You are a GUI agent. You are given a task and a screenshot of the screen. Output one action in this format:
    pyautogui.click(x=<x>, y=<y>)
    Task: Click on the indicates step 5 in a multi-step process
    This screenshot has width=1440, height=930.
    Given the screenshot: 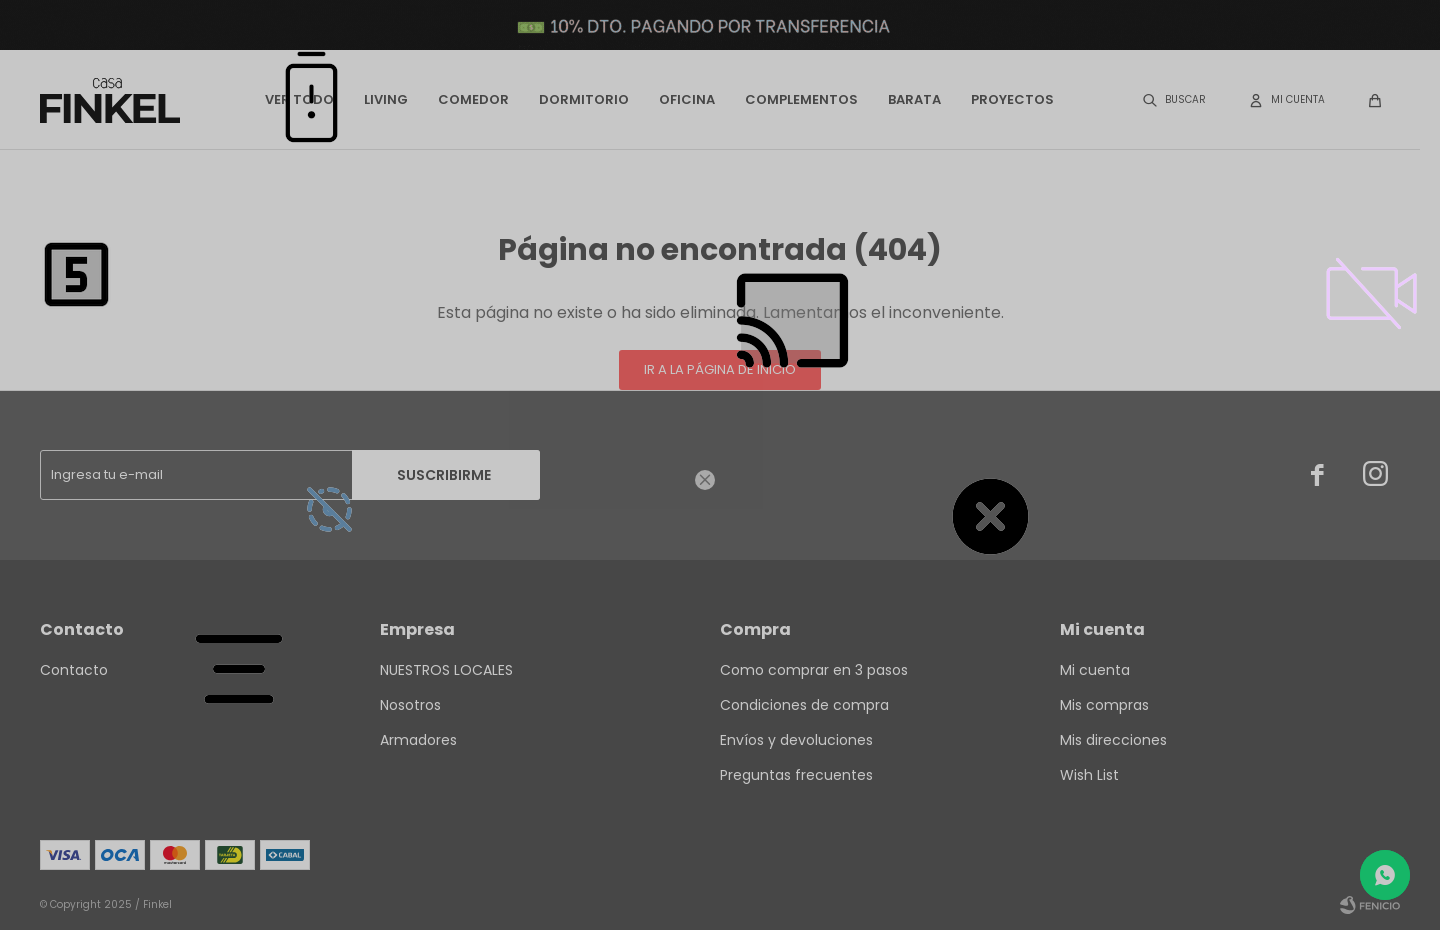 What is the action you would take?
    pyautogui.click(x=76, y=274)
    